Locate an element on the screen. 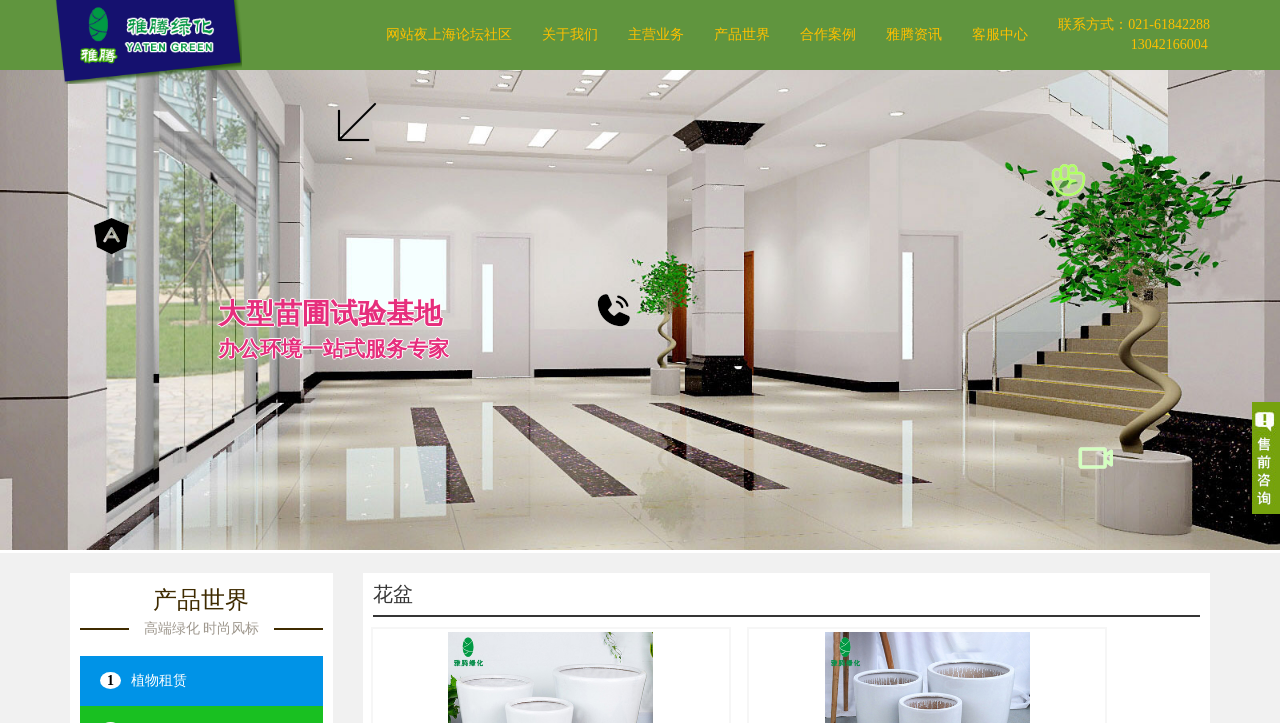 The image size is (1280, 723). indicates solidarity or support action is located at coordinates (1068, 179).